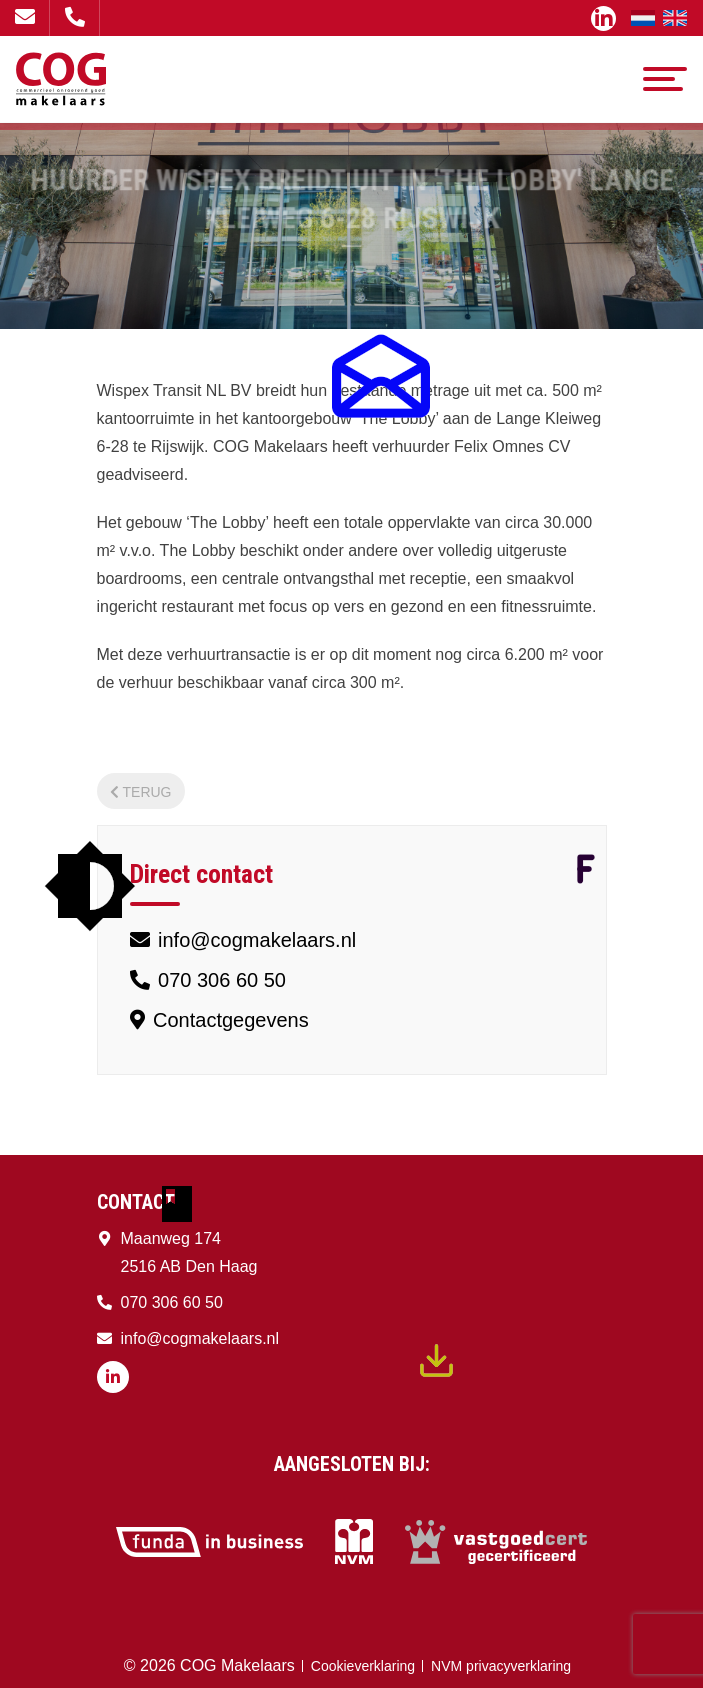 This screenshot has height=1688, width=703. Describe the element at coordinates (90, 886) in the screenshot. I see `adjust screen brightness` at that location.